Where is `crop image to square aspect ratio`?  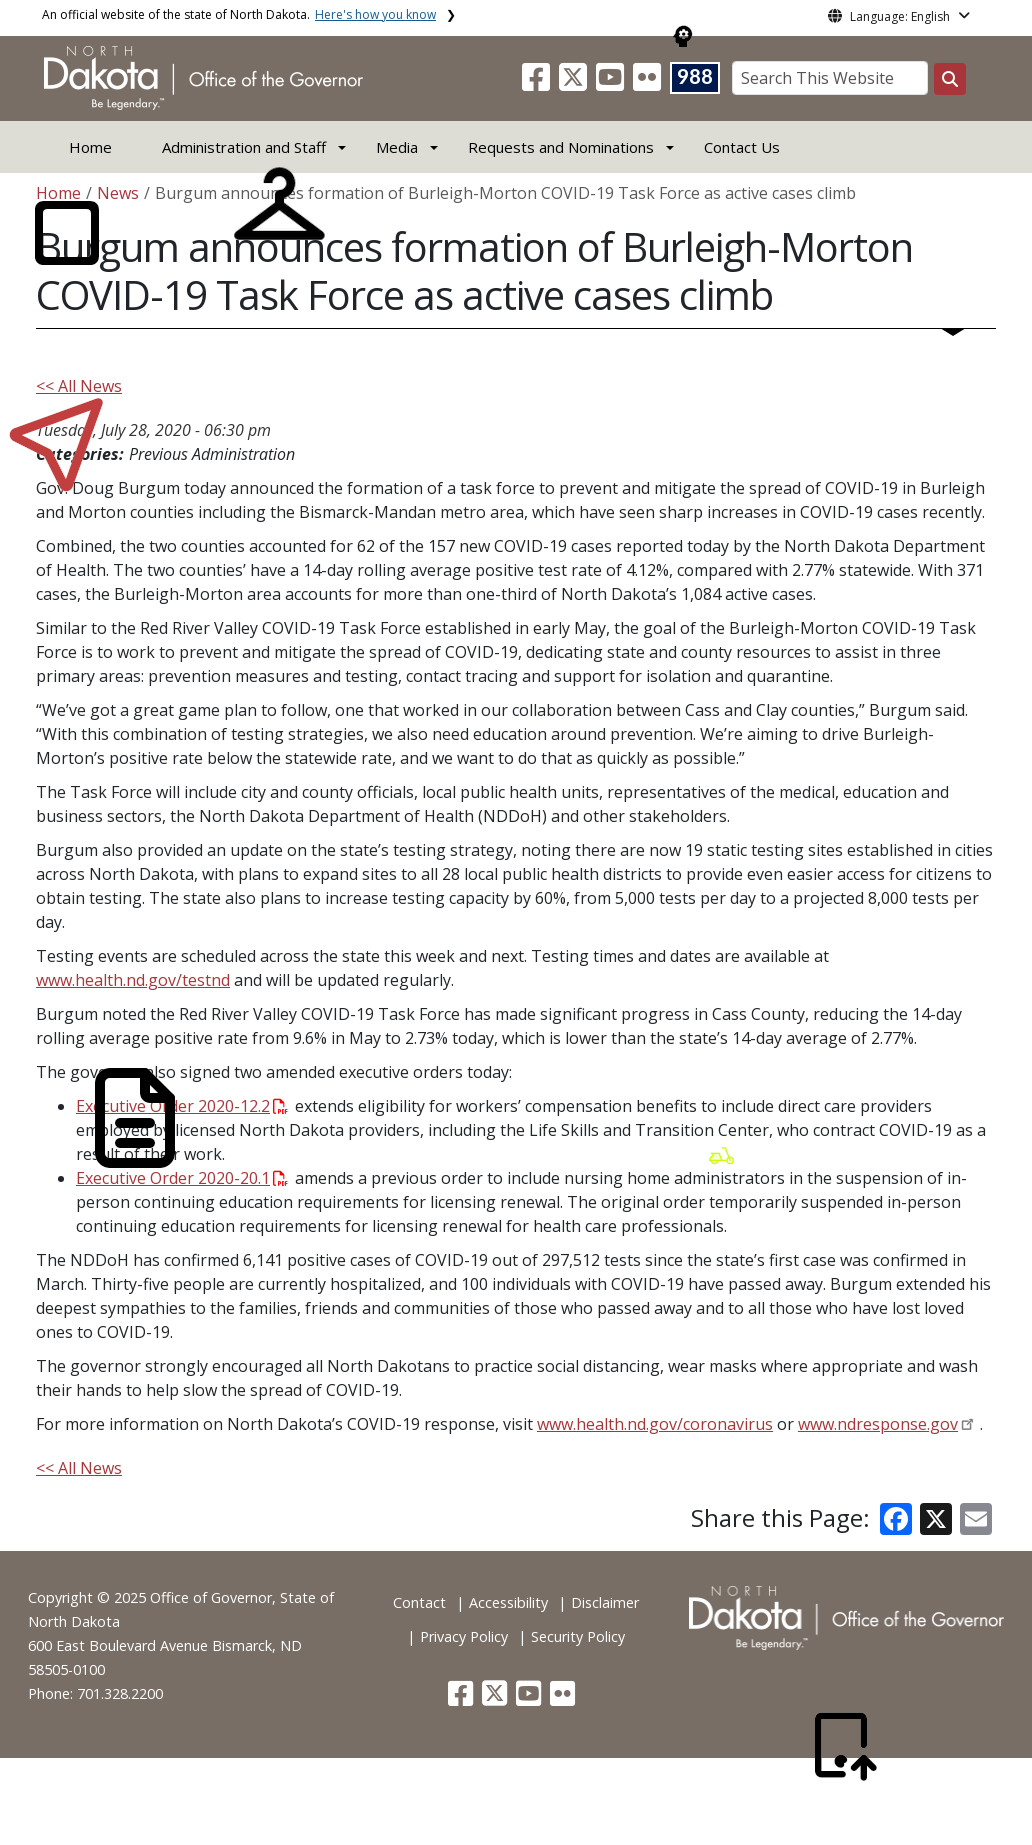 crop image to square aspect ratio is located at coordinates (67, 233).